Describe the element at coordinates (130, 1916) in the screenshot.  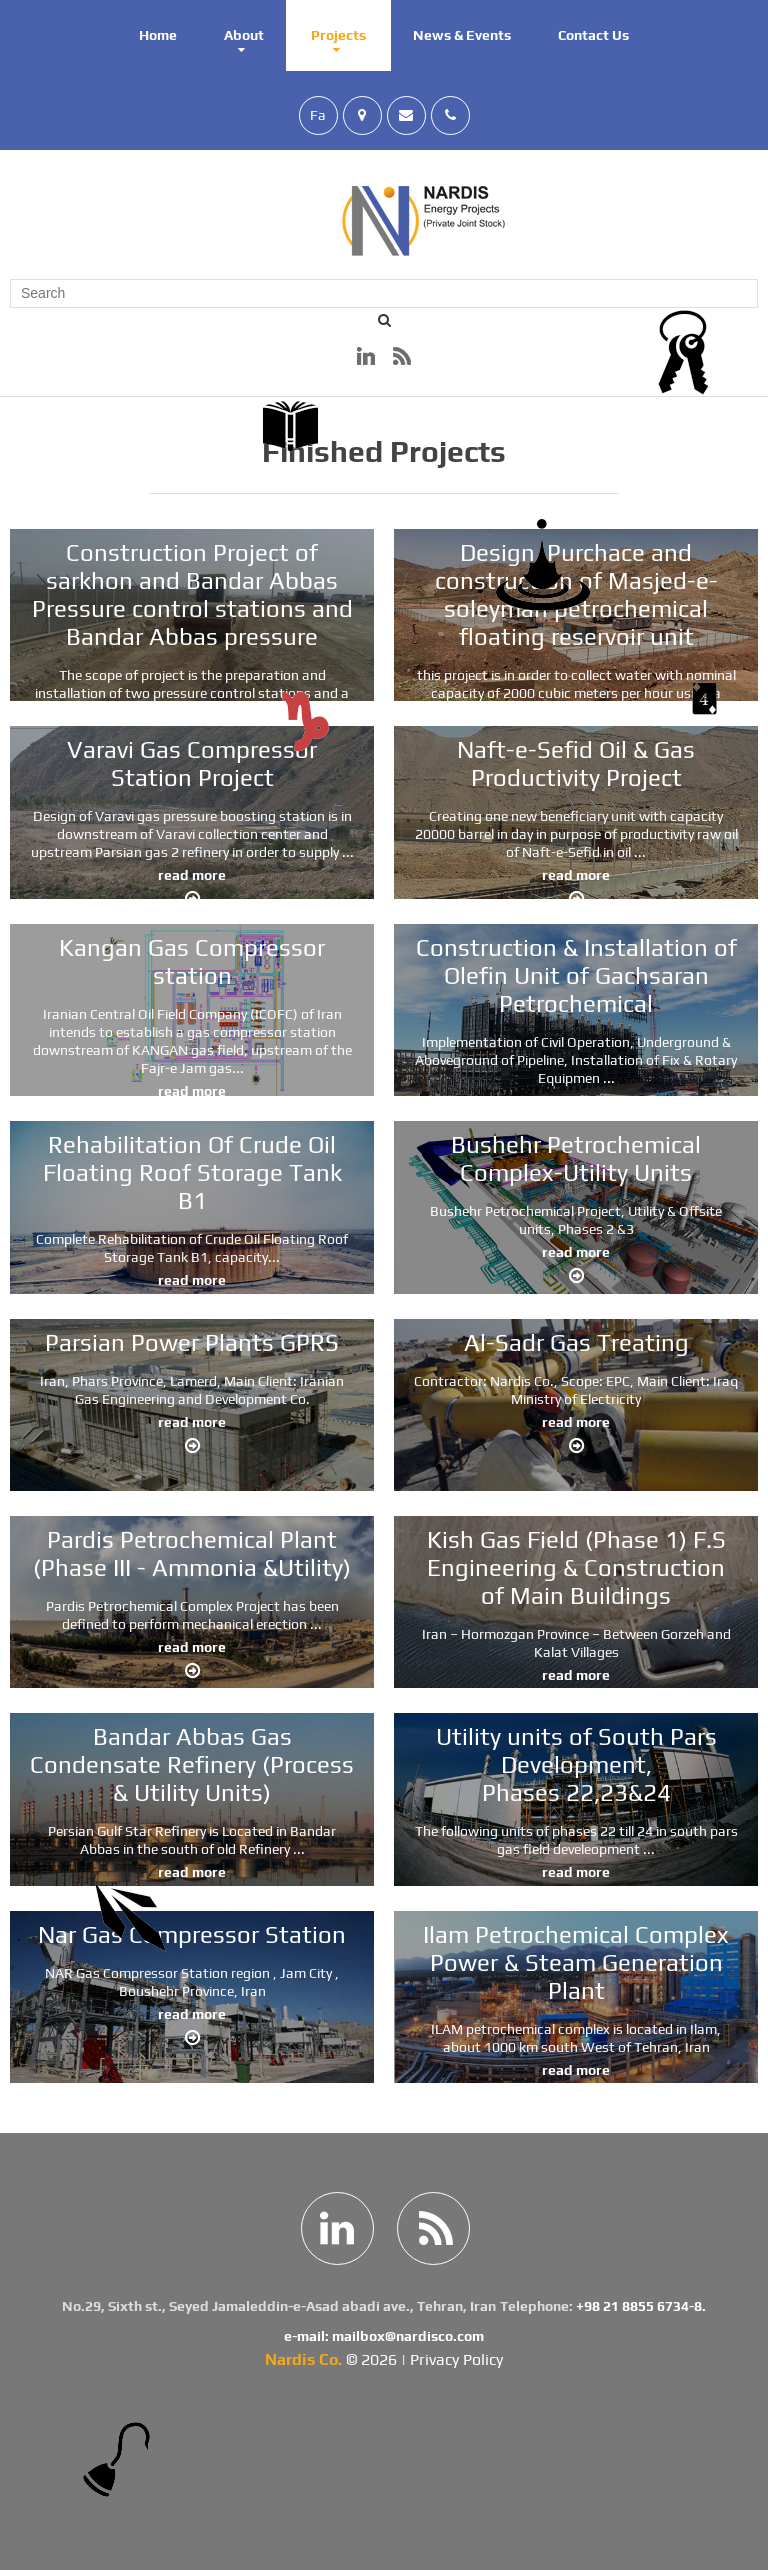
I see `collect or earn gems in a game` at that location.